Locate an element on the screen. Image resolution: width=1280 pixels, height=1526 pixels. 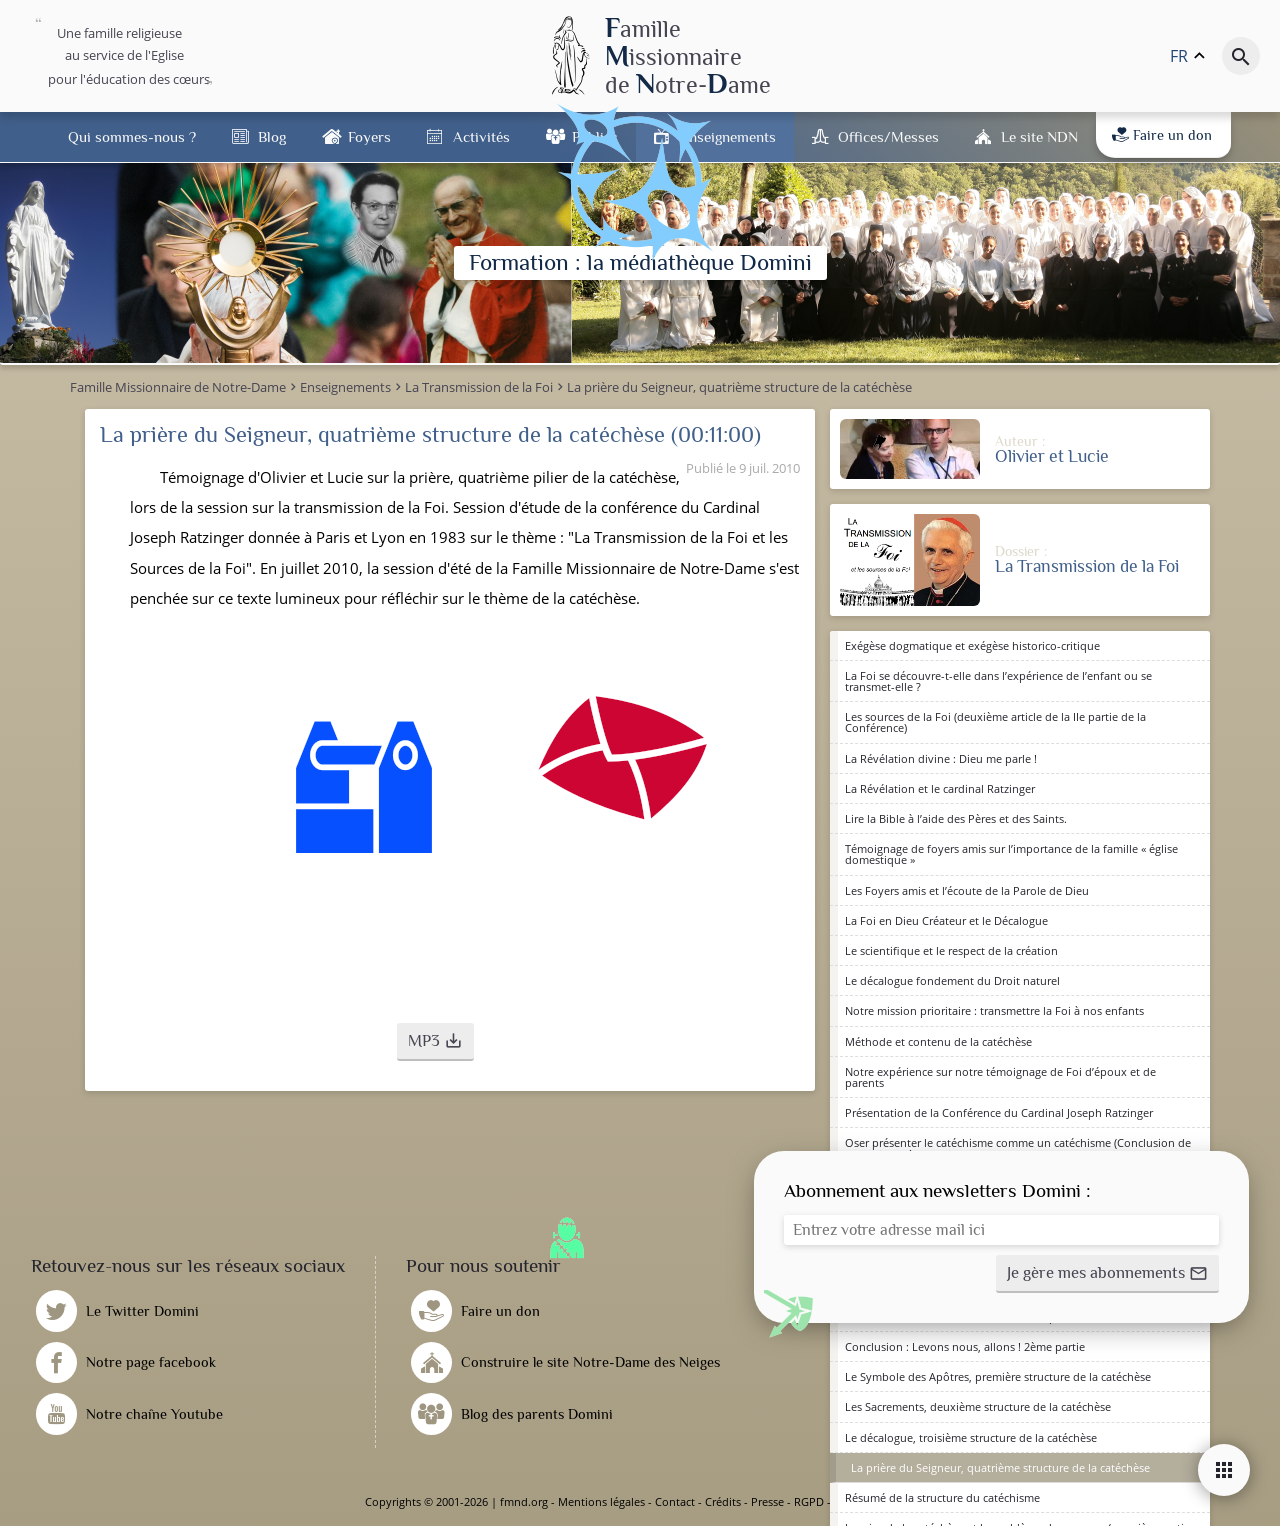
indicates magic or spell activation is located at coordinates (635, 180).